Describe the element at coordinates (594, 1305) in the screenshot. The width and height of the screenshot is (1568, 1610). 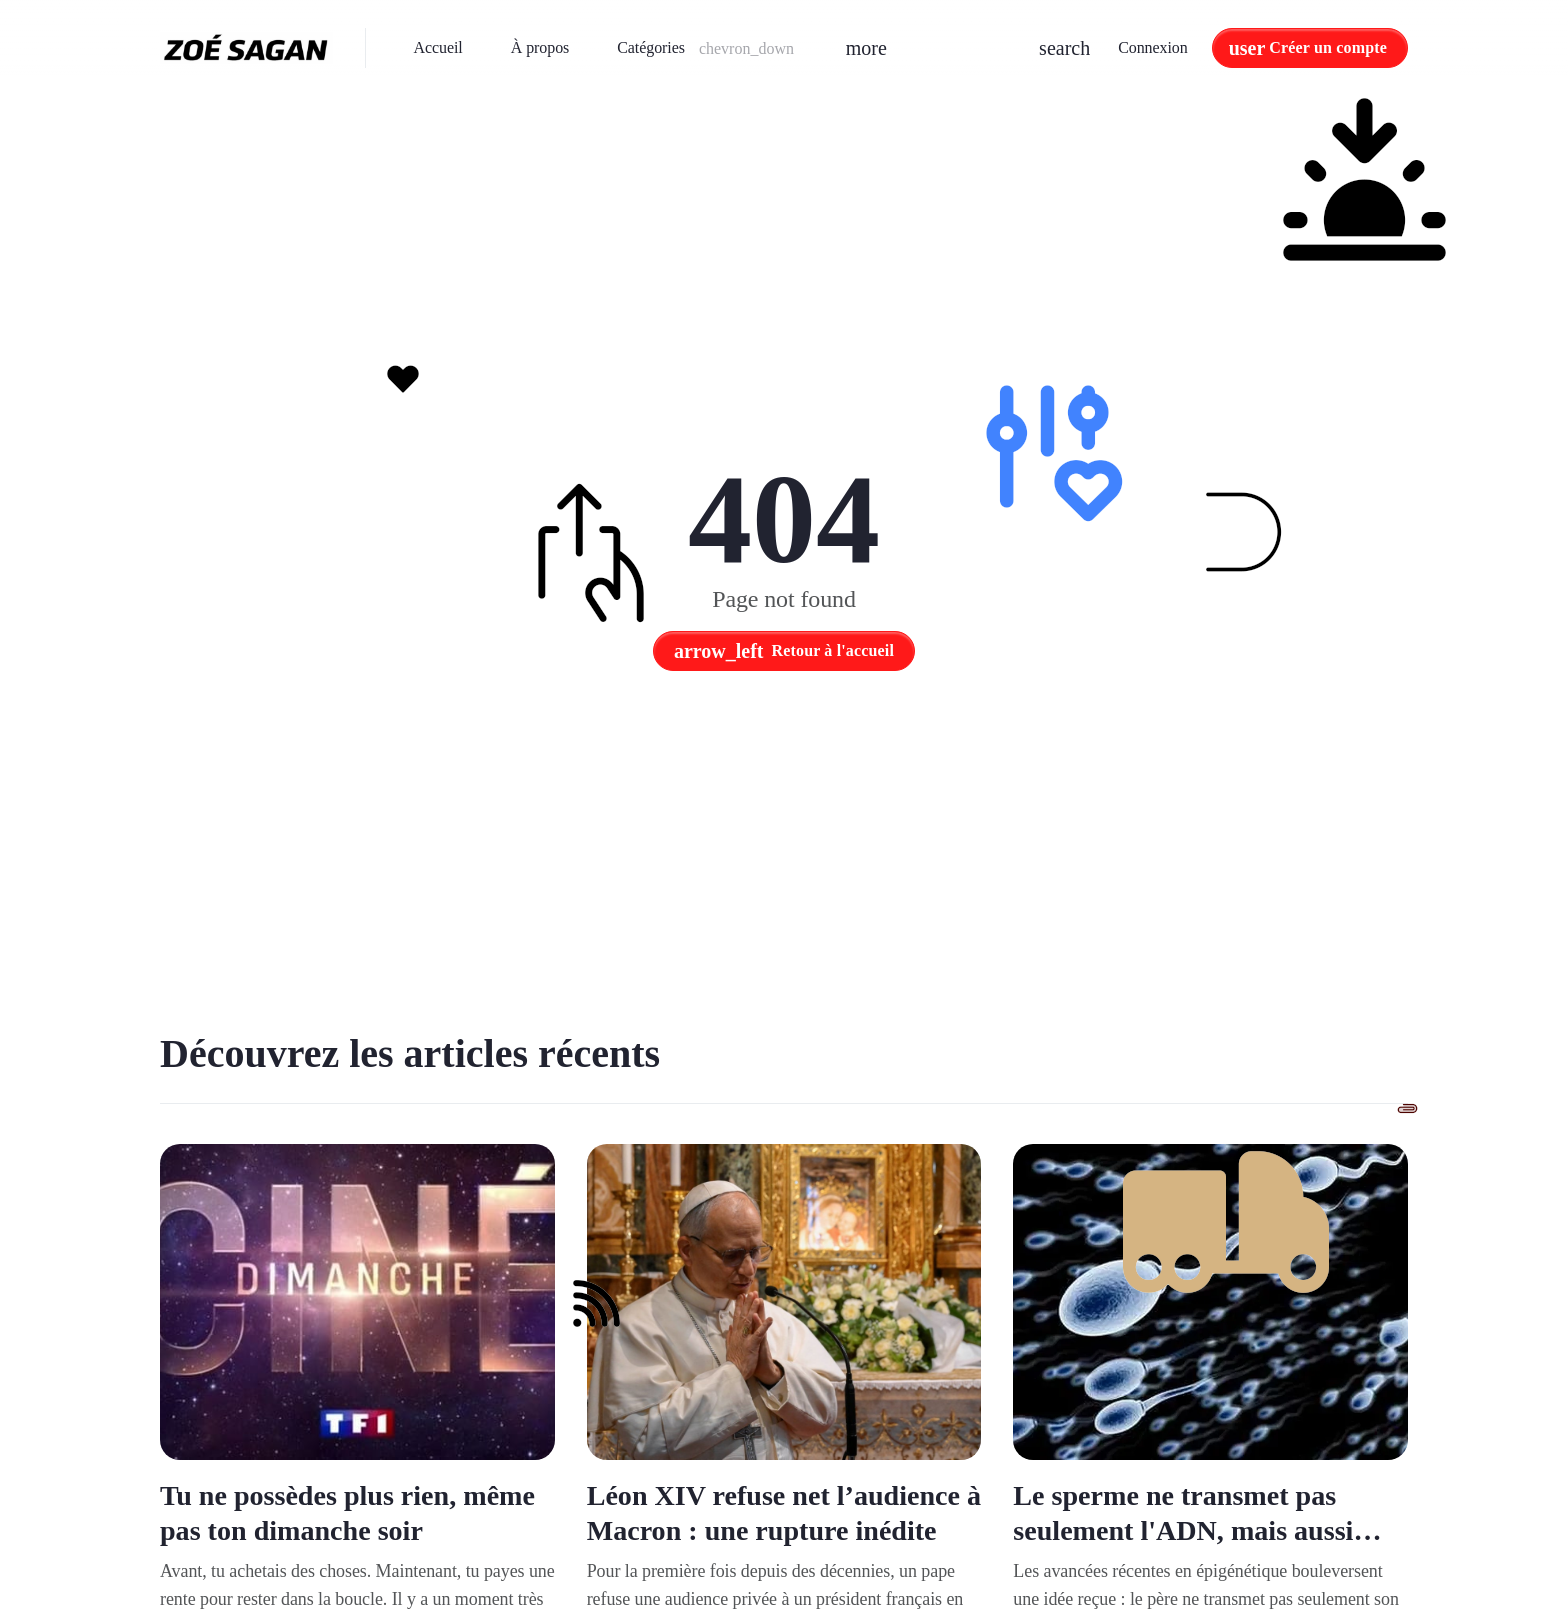
I see `subscribe to RSS feed` at that location.